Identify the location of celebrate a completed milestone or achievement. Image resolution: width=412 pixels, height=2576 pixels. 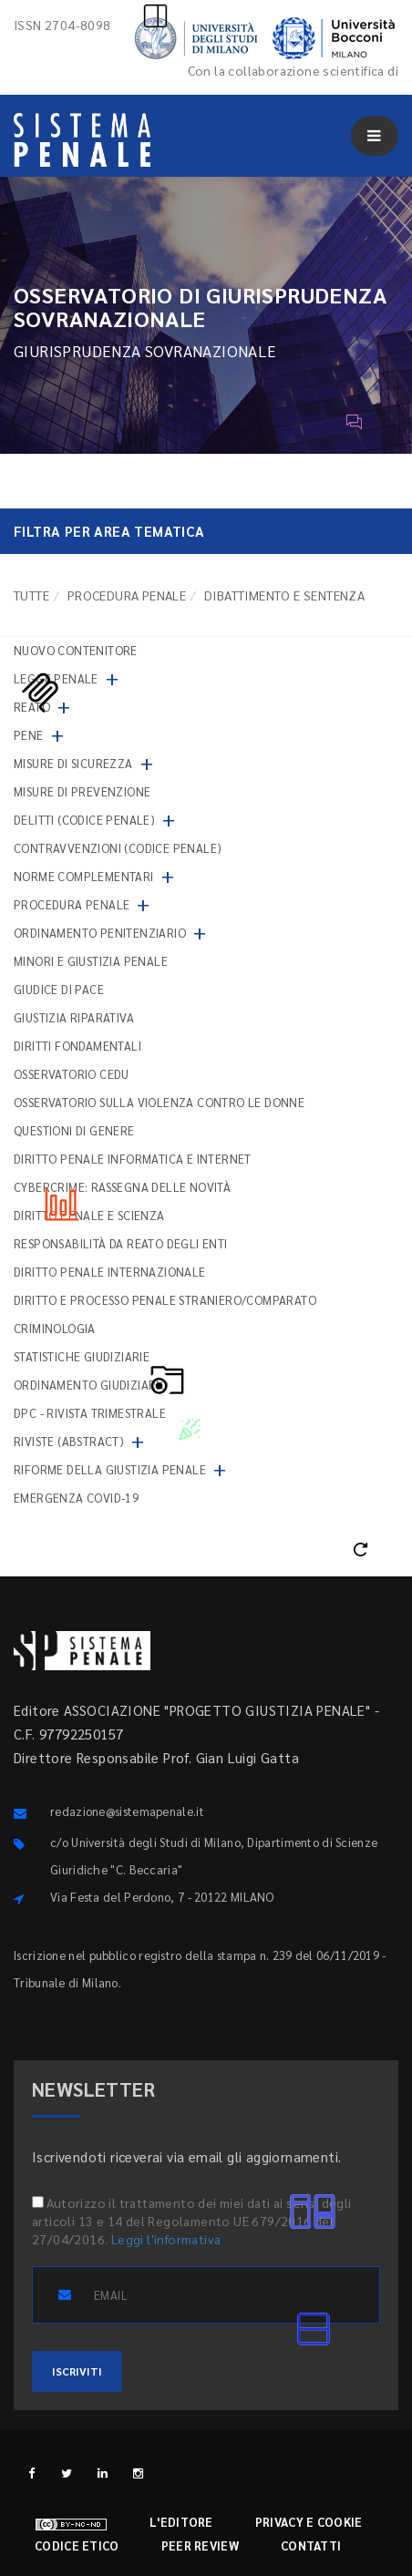
(190, 1430).